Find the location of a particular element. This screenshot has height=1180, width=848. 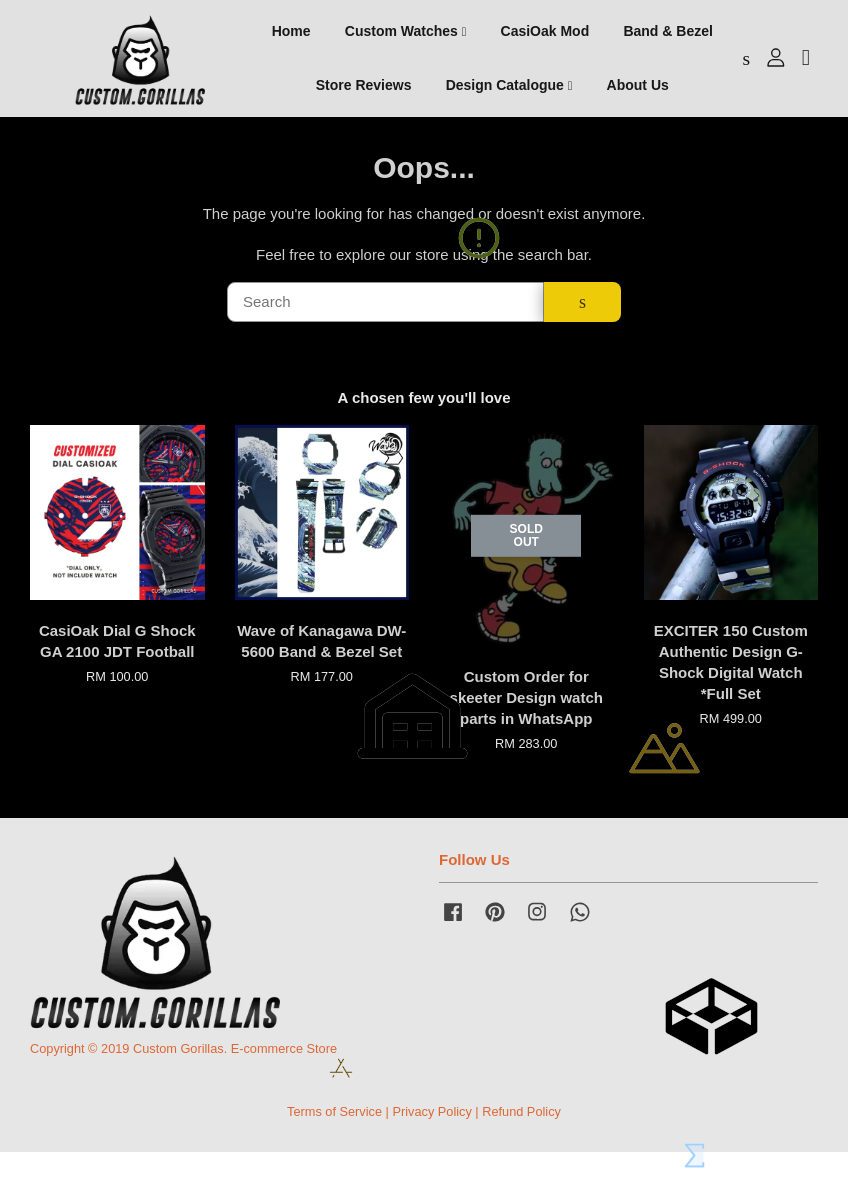

indicates a warning or alert message is located at coordinates (479, 238).